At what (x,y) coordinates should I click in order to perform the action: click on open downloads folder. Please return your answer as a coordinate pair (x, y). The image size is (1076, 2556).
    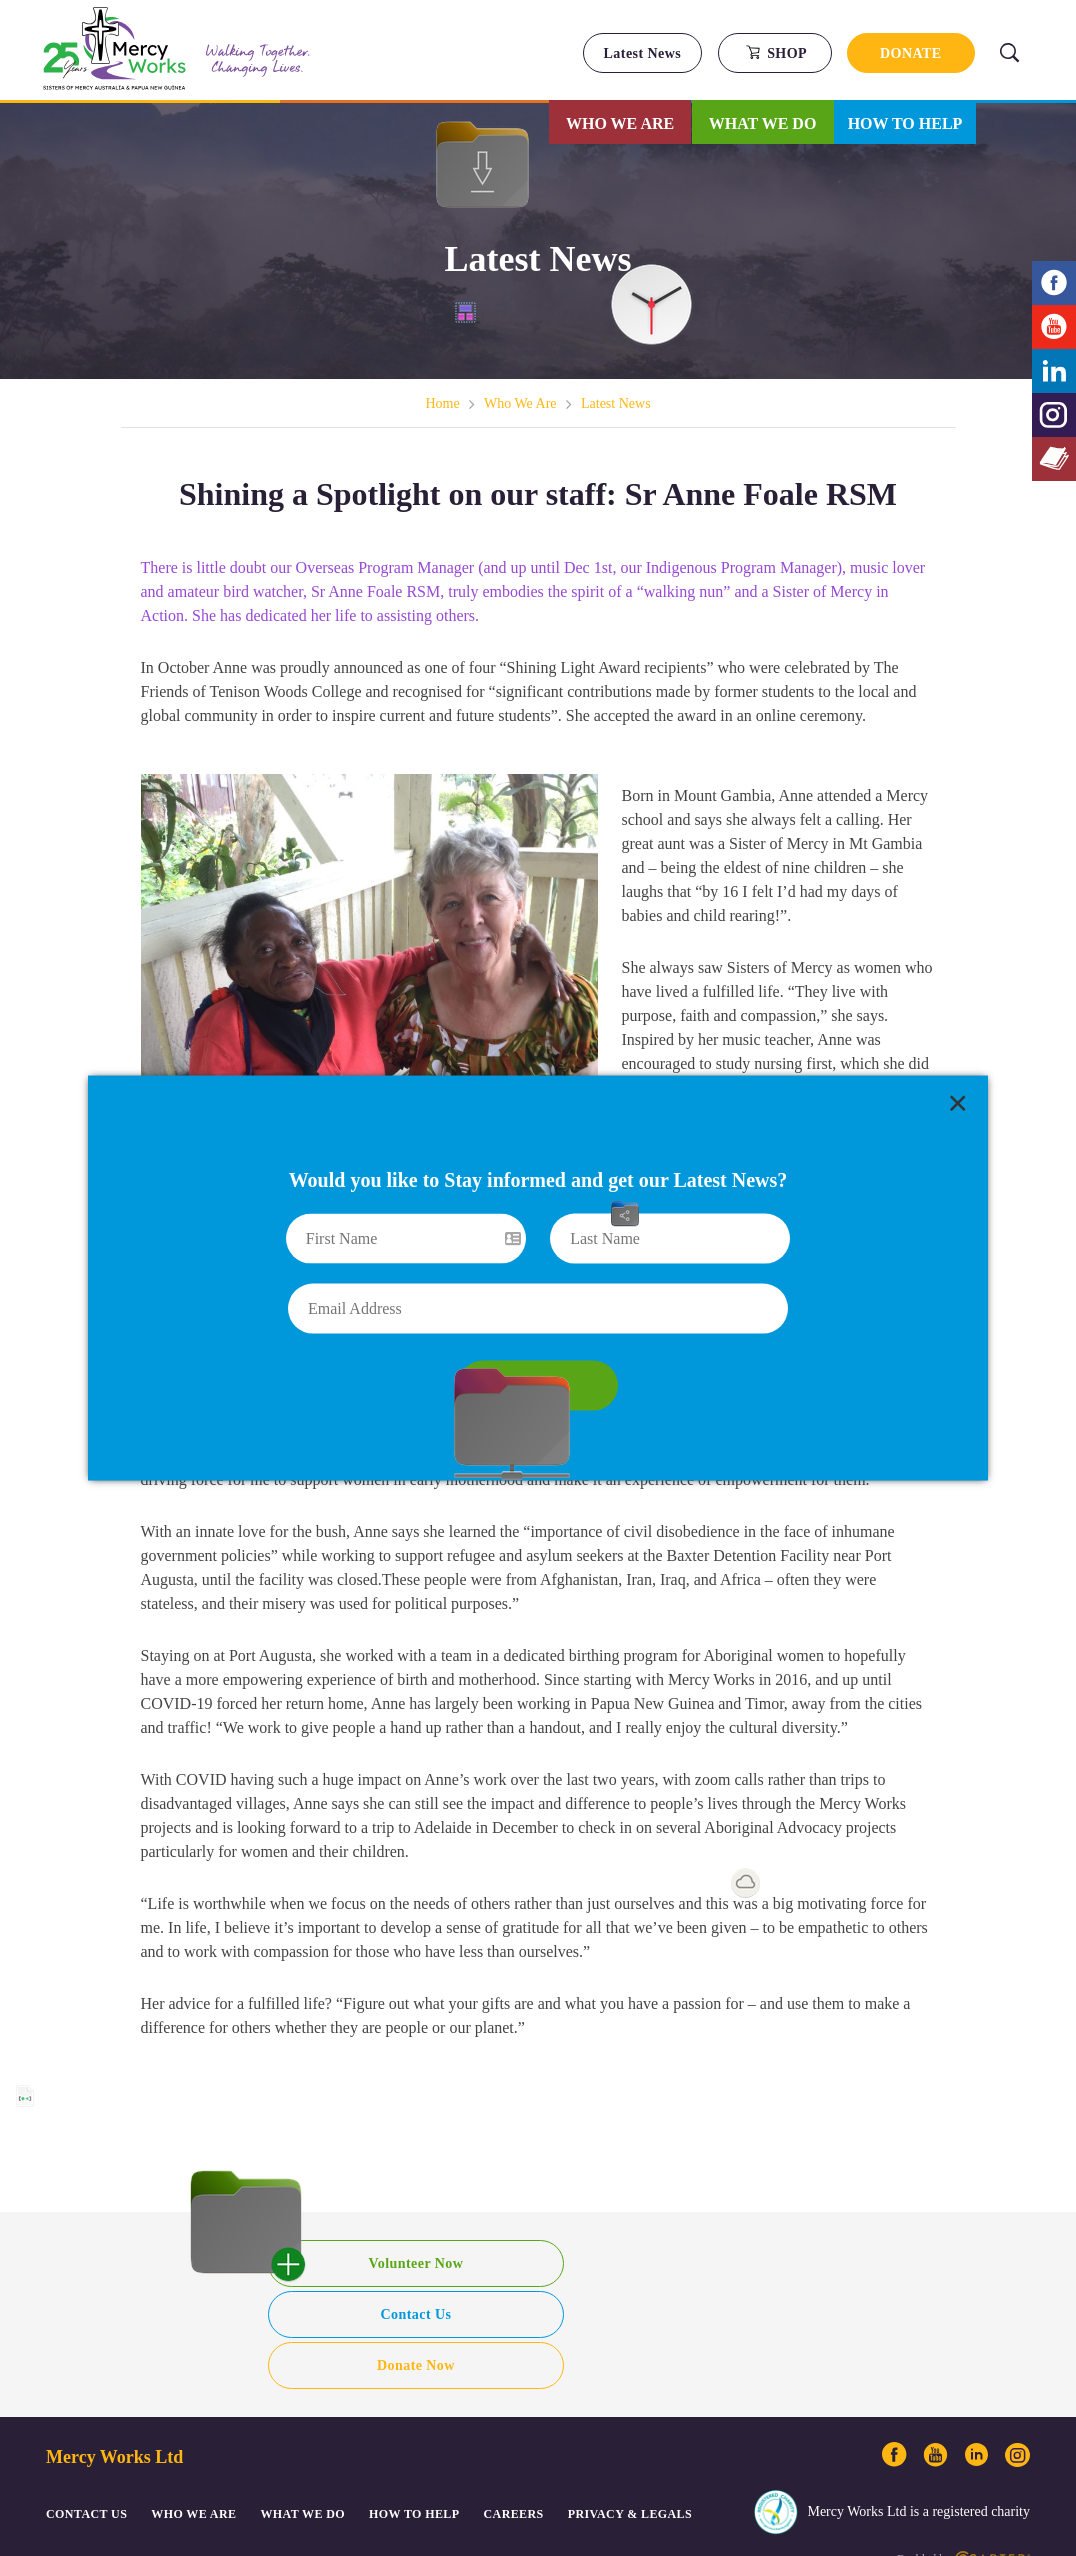
    Looking at the image, I should click on (482, 164).